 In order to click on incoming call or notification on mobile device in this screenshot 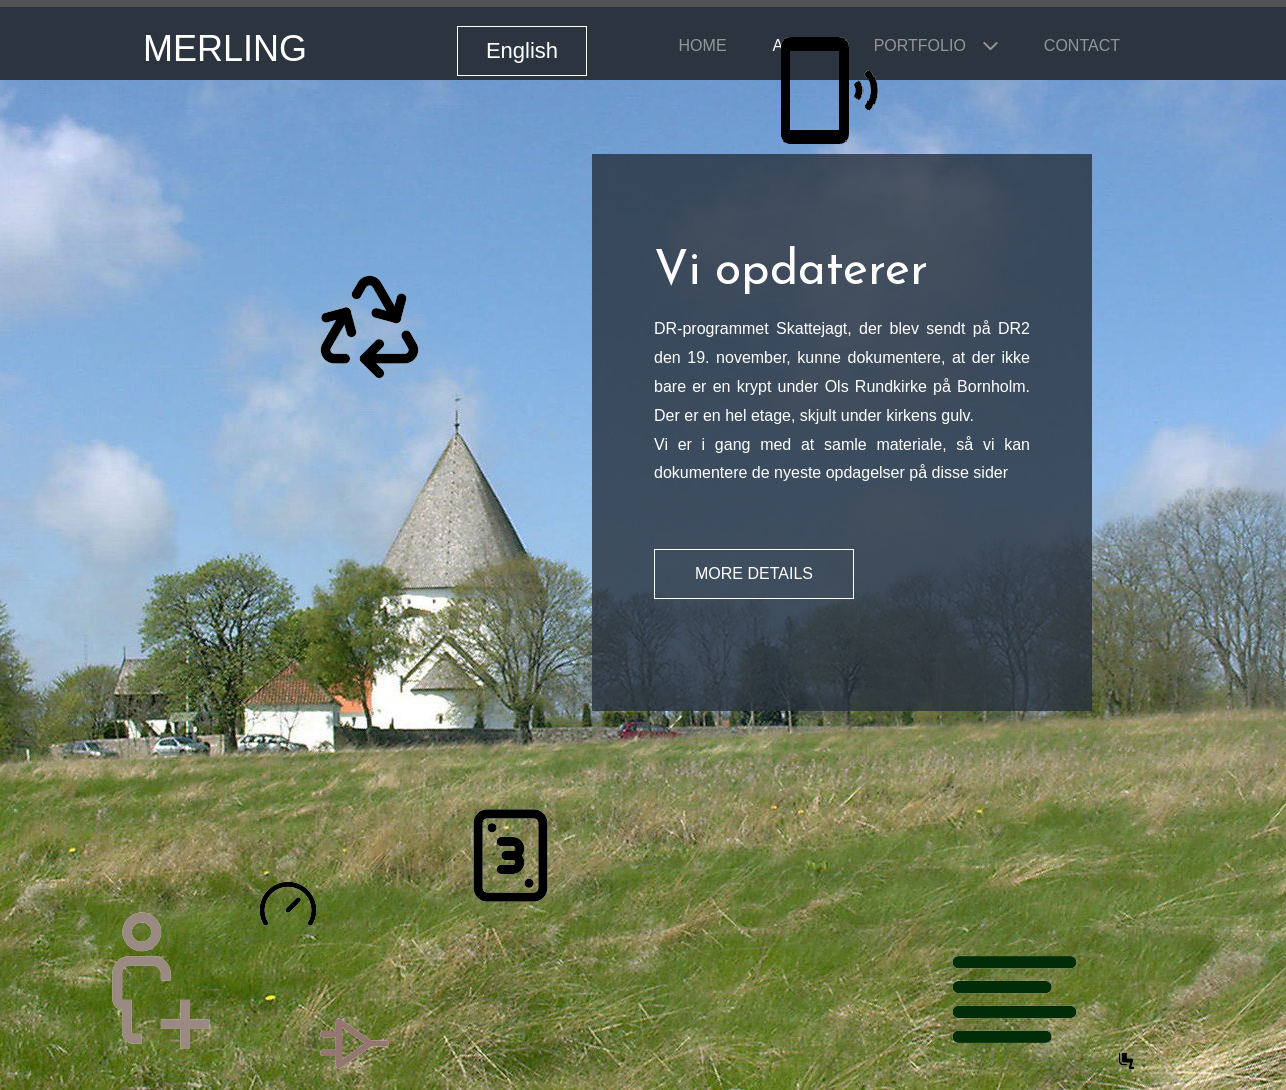, I will do `click(829, 90)`.